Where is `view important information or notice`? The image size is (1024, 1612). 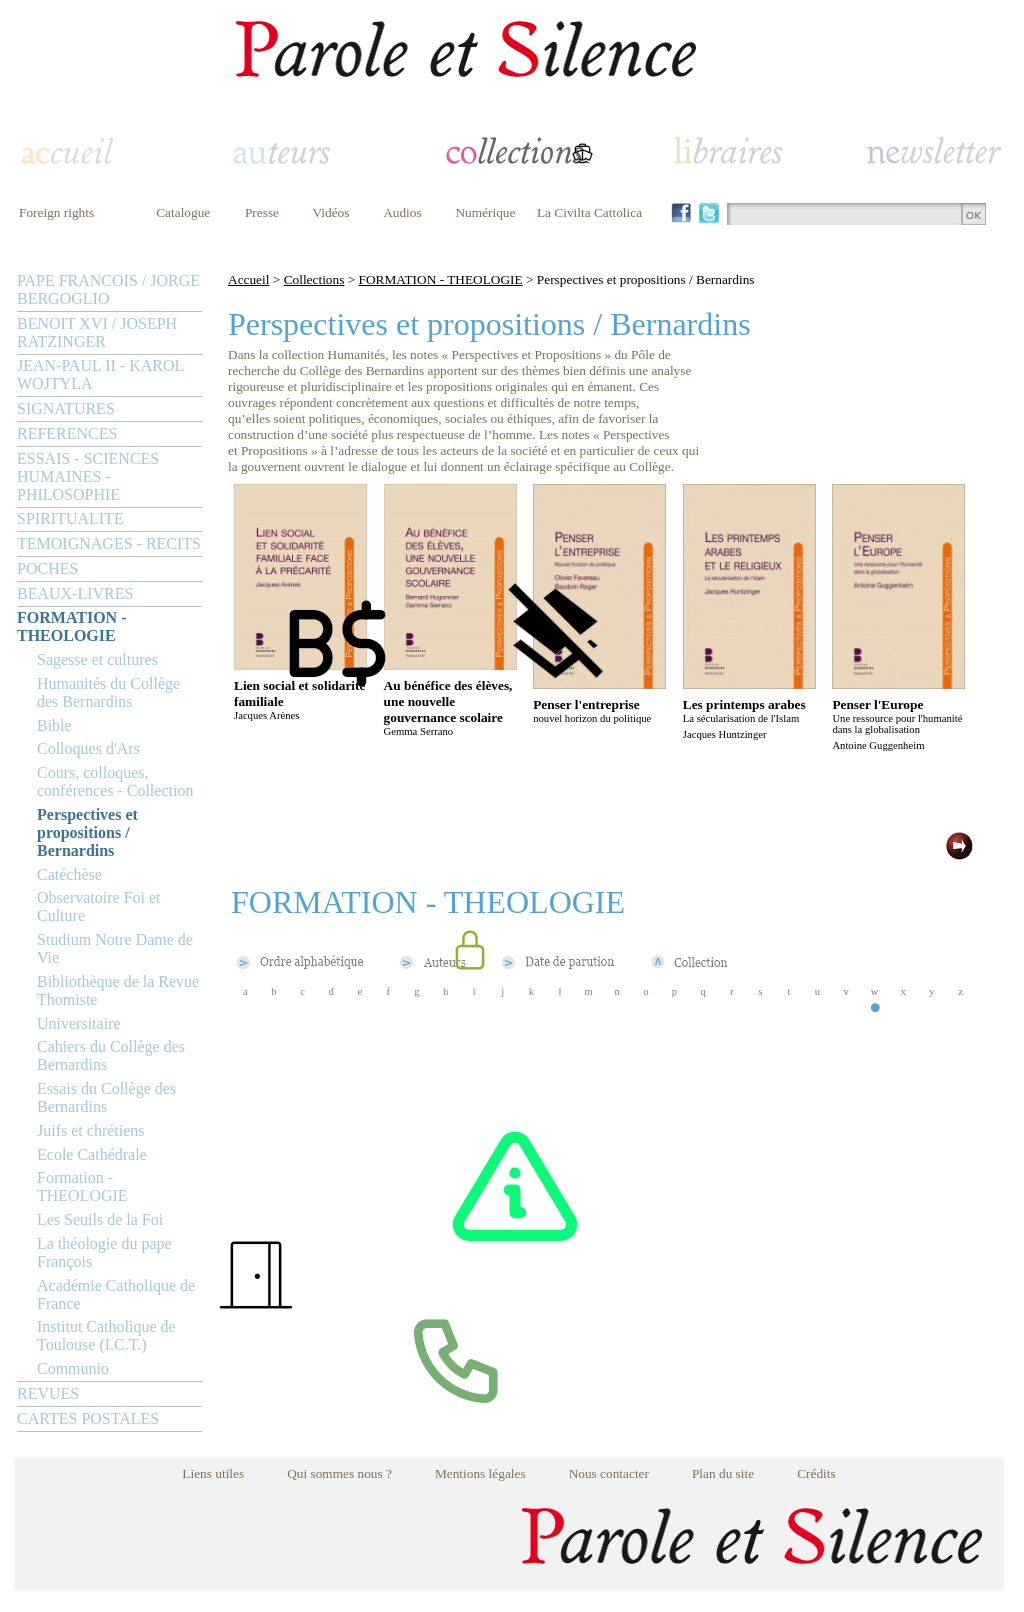
view important information or notice is located at coordinates (515, 1190).